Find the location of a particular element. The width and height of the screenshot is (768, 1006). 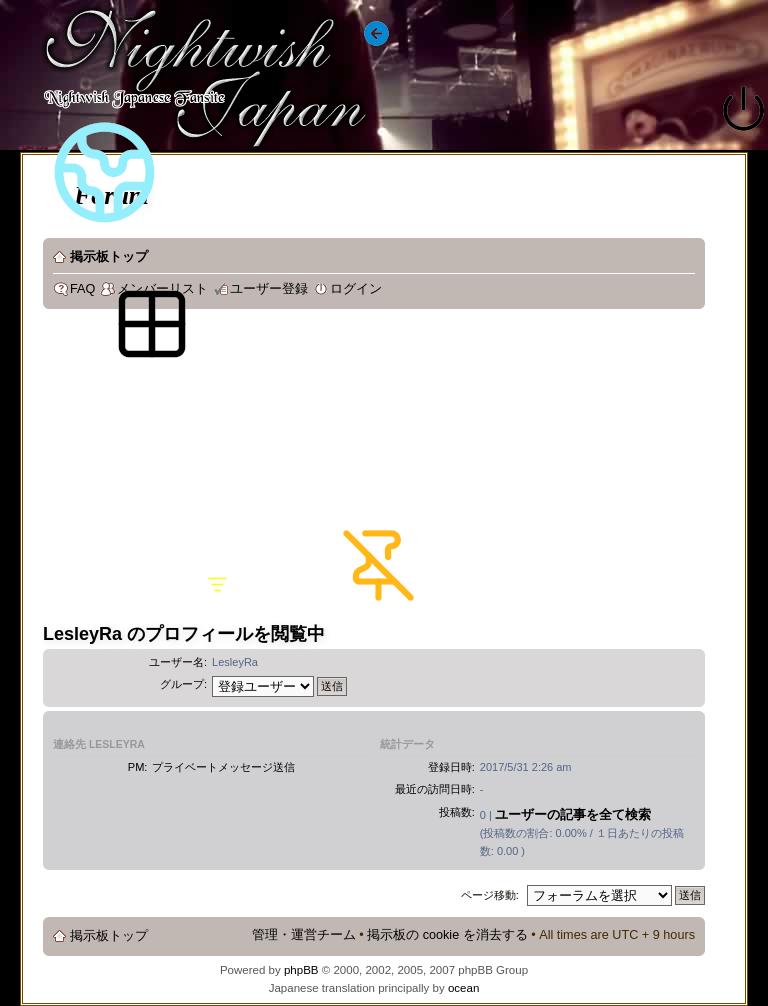

turn device on or off is located at coordinates (743, 108).